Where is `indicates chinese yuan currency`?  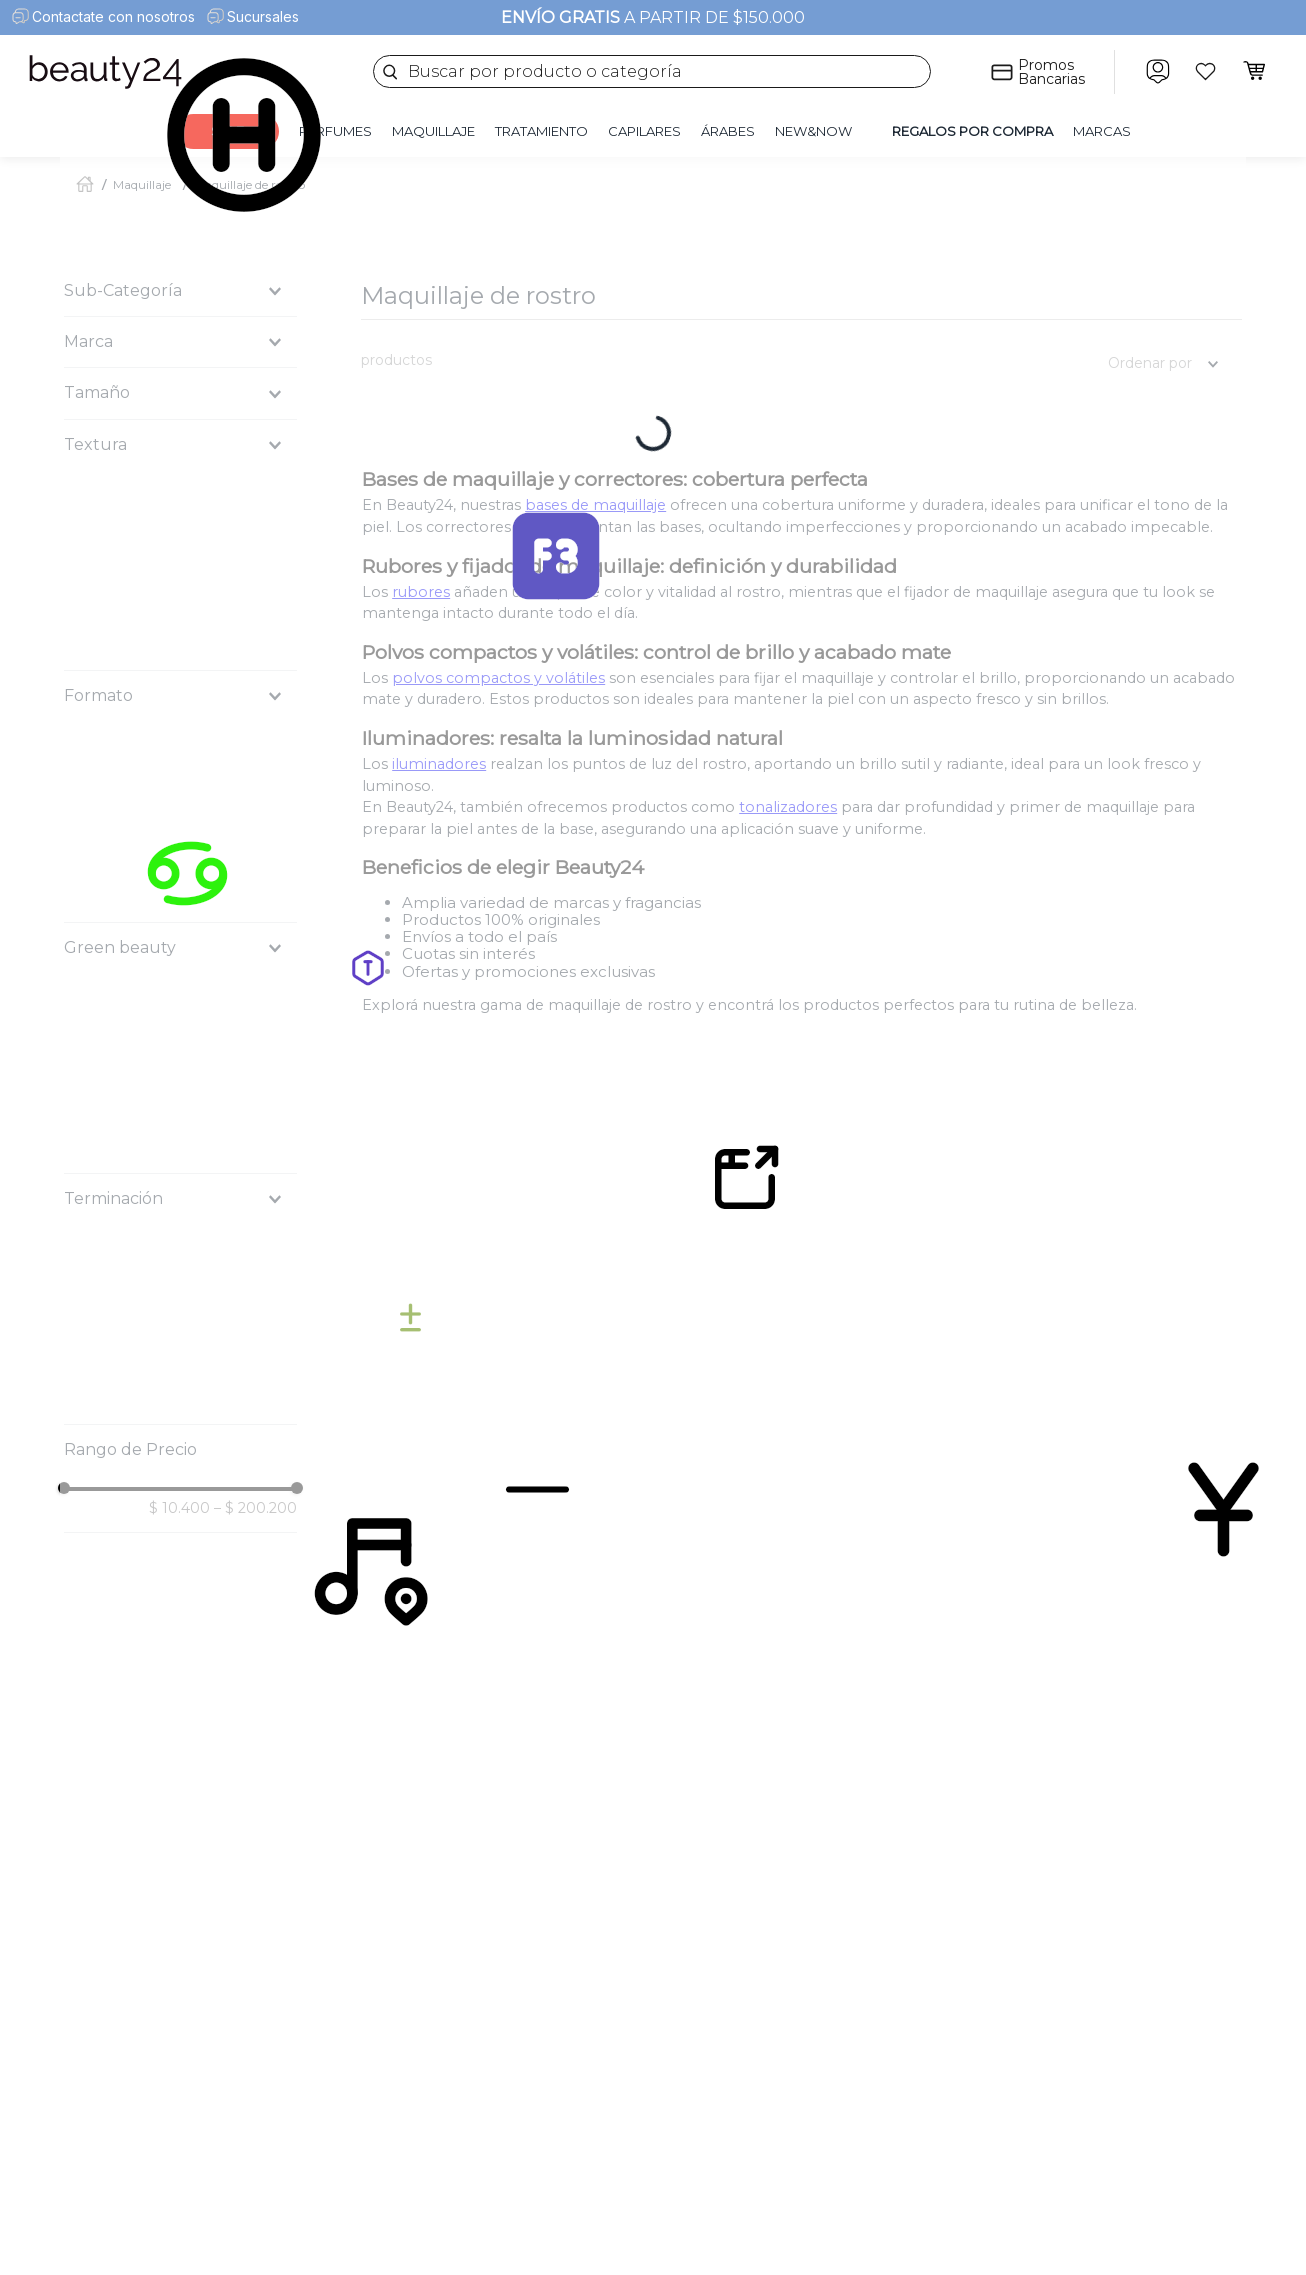 indicates chinese yuan currency is located at coordinates (1223, 1509).